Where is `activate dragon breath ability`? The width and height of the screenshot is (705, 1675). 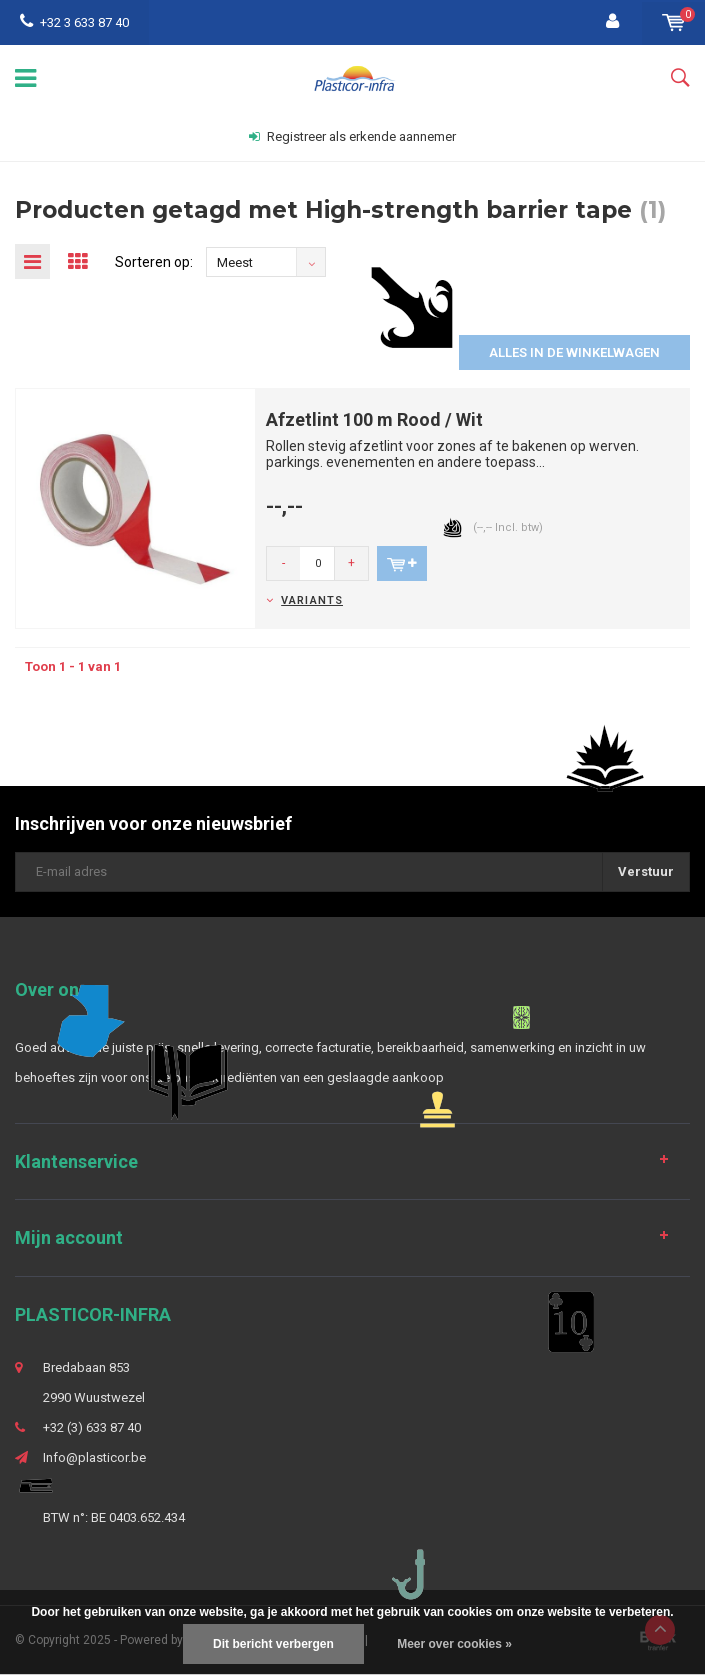
activate dragon breath ability is located at coordinates (412, 308).